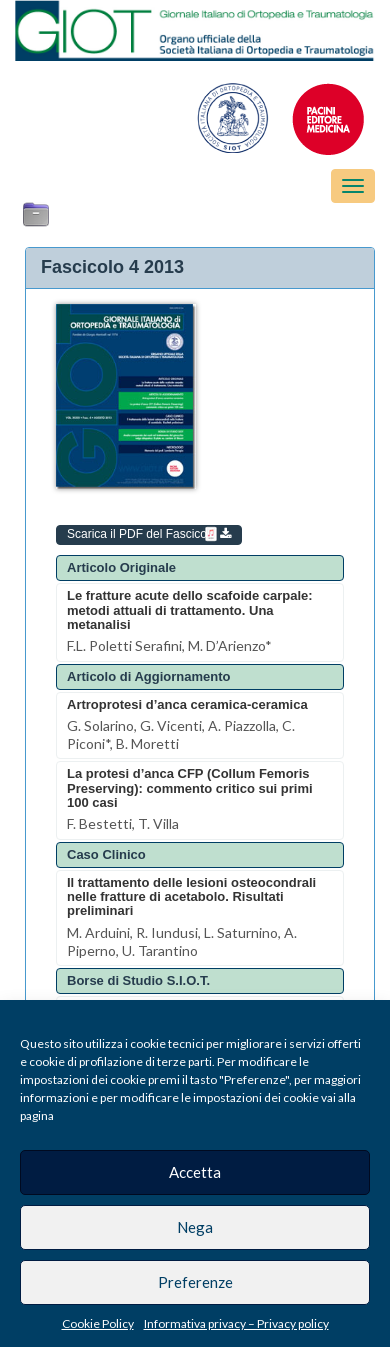 The width and height of the screenshot is (390, 1347). I want to click on a wav audio file, so click(211, 534).